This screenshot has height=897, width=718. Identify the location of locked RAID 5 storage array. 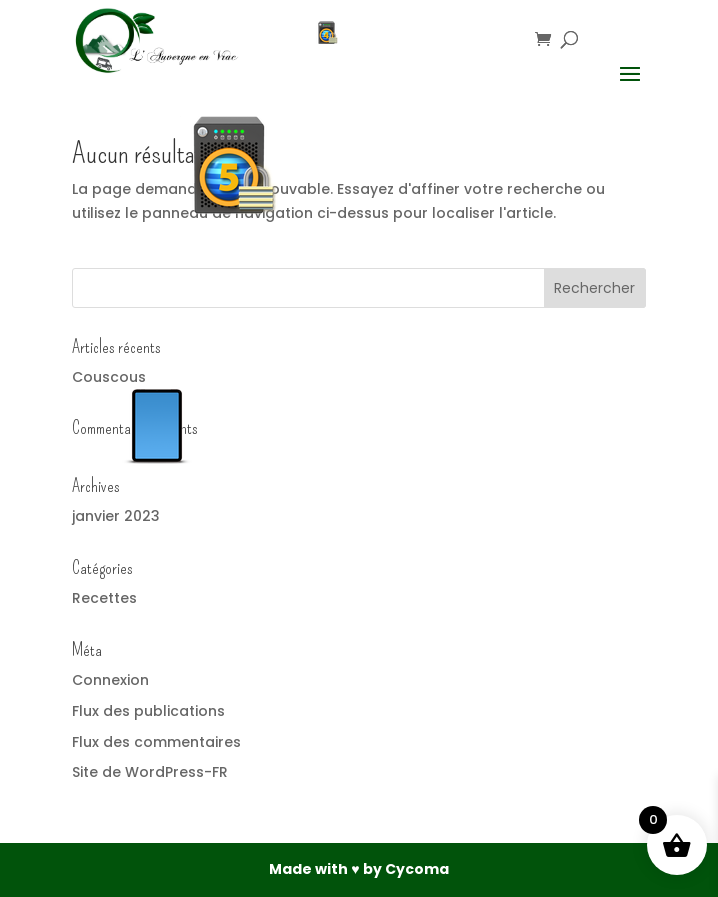
(229, 165).